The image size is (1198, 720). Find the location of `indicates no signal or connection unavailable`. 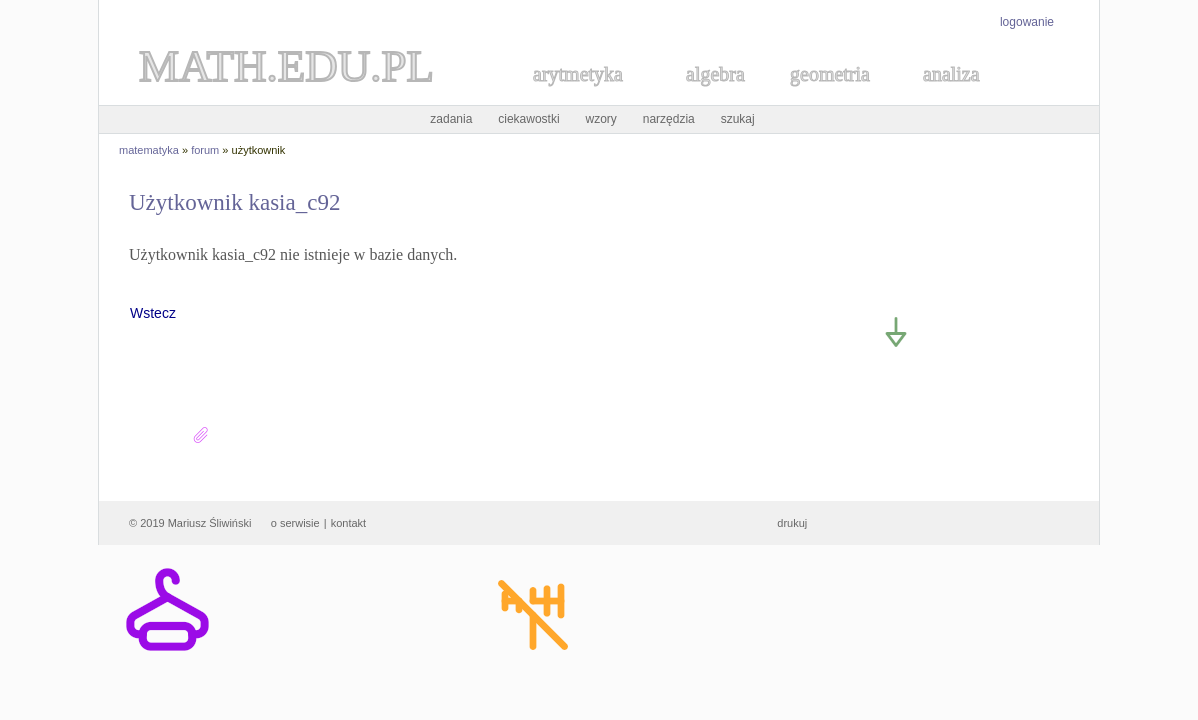

indicates no signal or connection unavailable is located at coordinates (533, 615).